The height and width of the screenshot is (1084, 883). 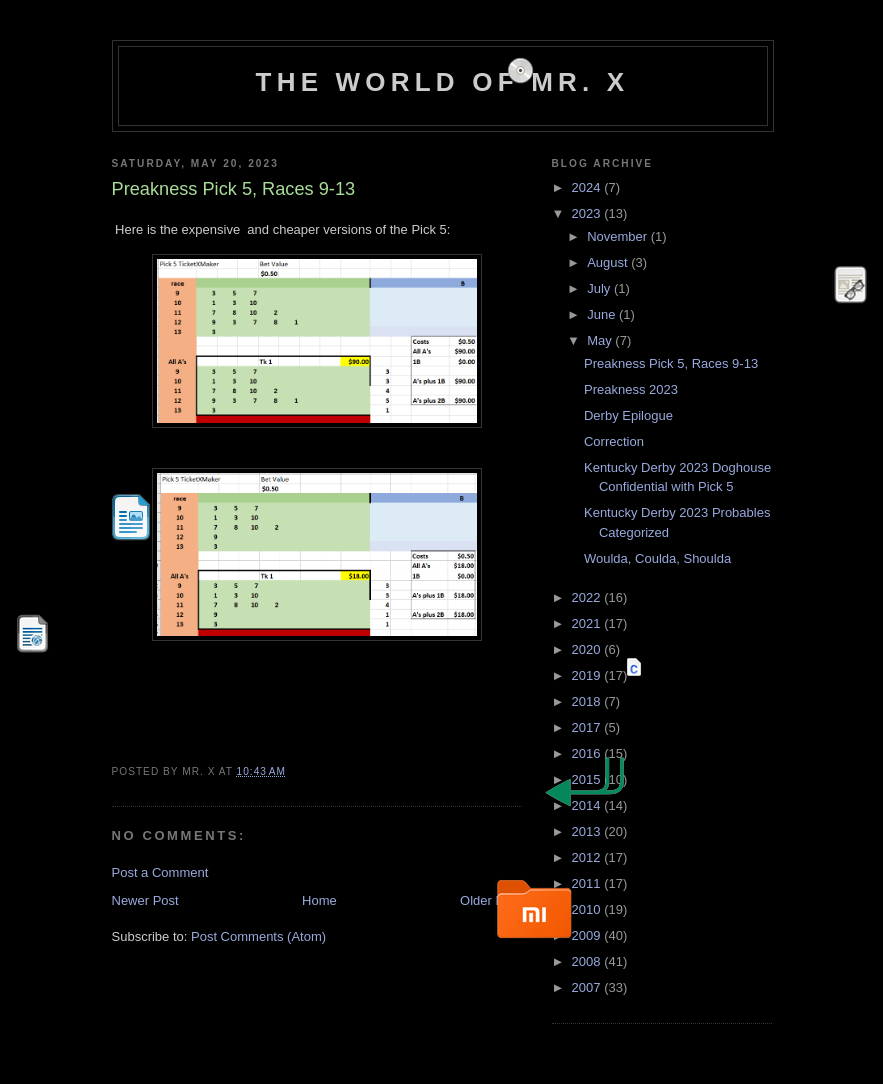 What do you see at coordinates (131, 517) in the screenshot?
I see `open a libreoffice writer document` at bounding box center [131, 517].